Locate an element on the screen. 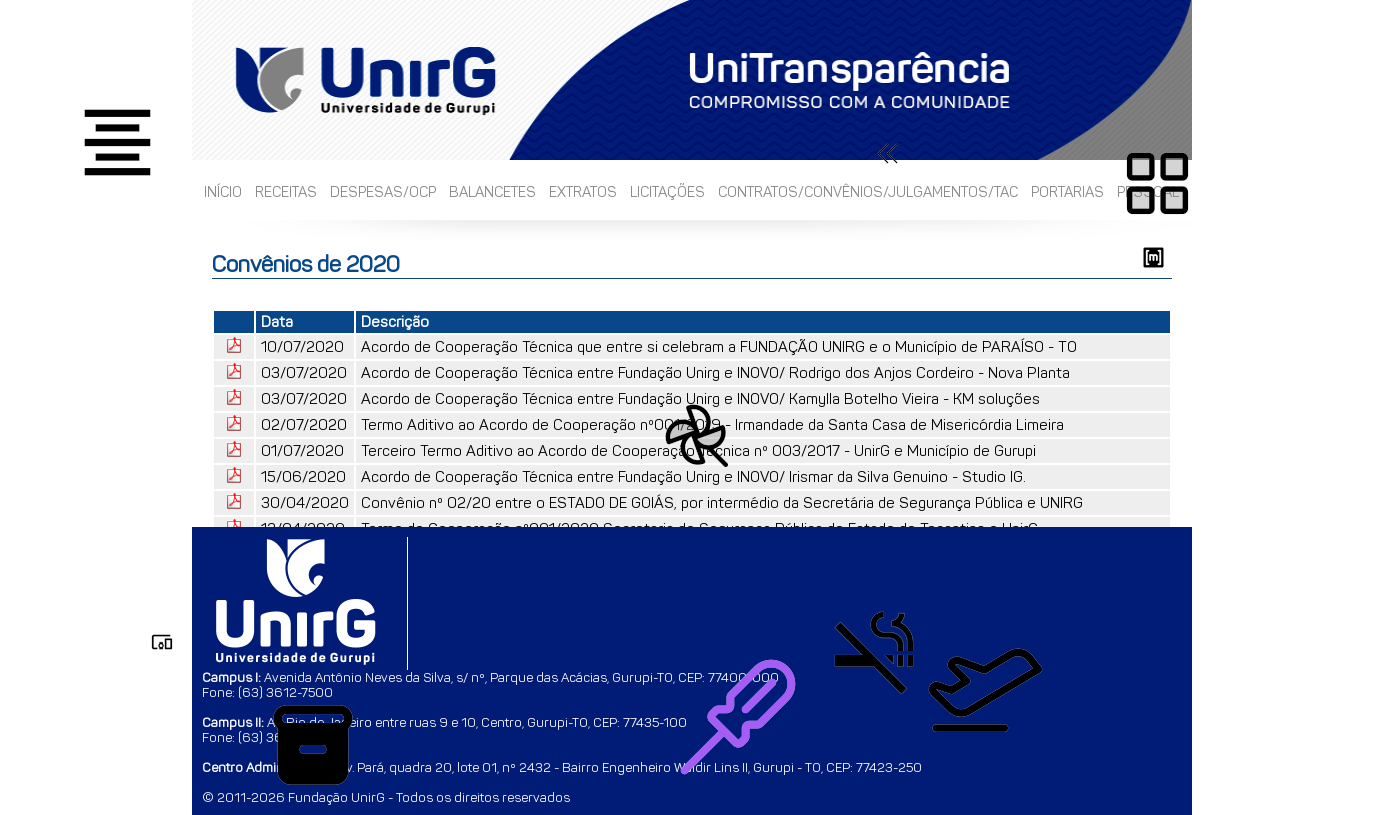 The image size is (1383, 815). go back to the beginning is located at coordinates (888, 153).